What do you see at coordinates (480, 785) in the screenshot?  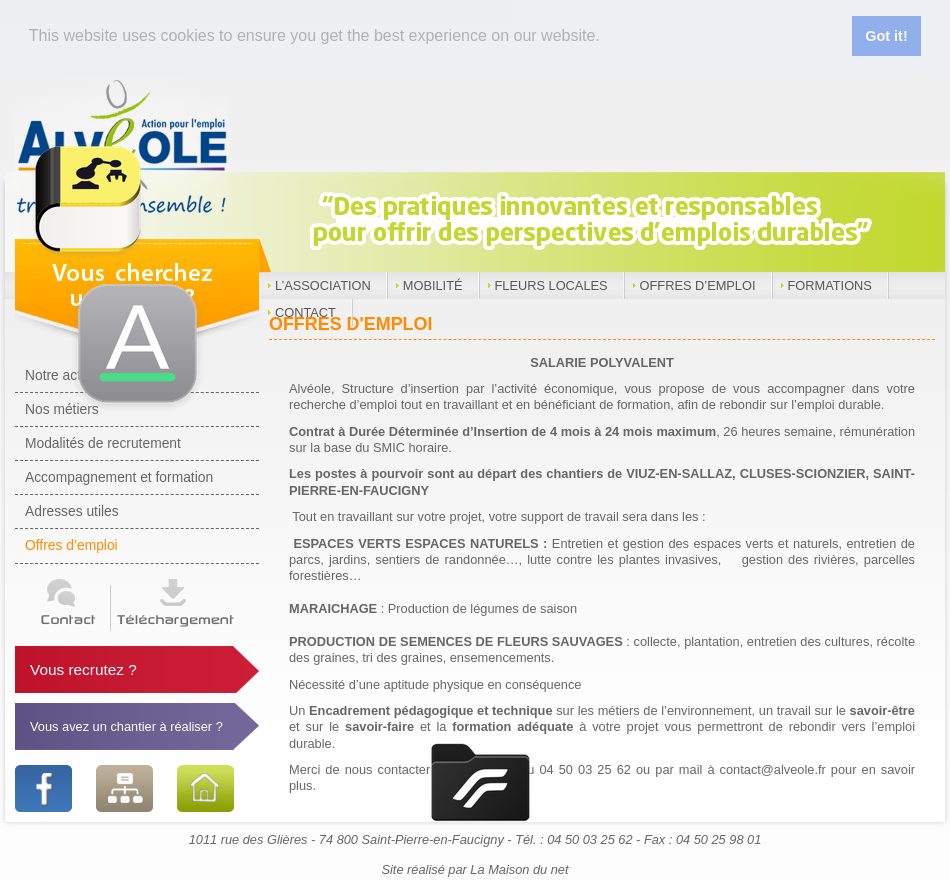 I see `open resurrection remix ROM folder` at bounding box center [480, 785].